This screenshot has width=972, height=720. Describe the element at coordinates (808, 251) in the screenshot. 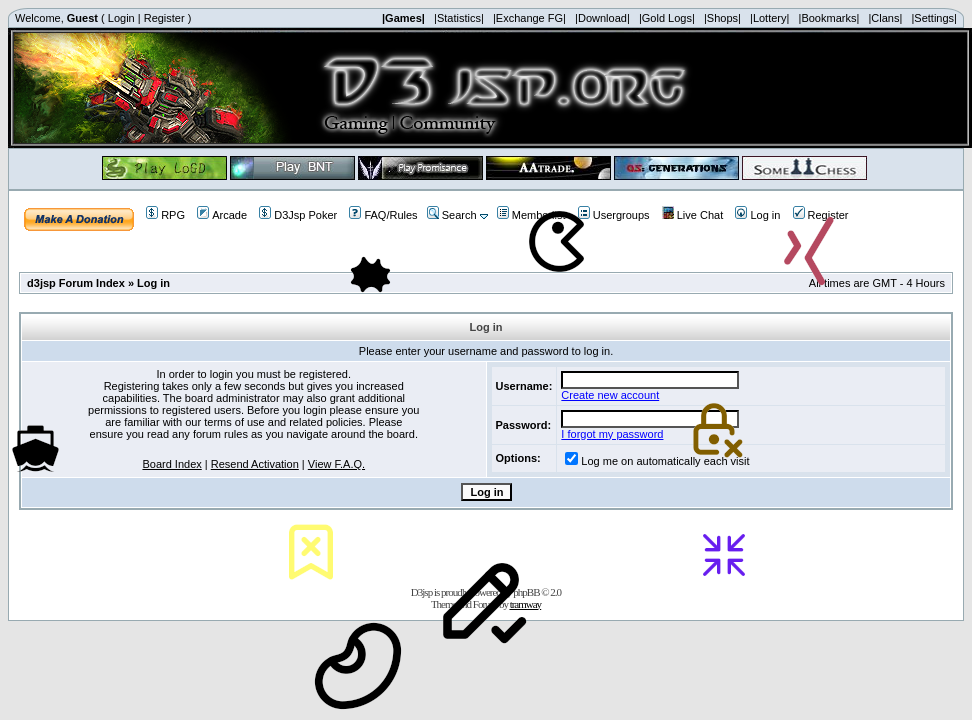

I see `connect with xing professional network` at that location.